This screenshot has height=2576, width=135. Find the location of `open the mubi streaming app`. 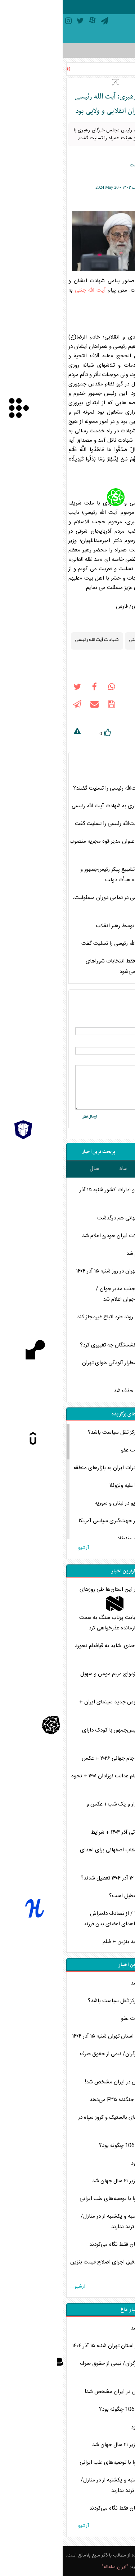

open the mubi streaming app is located at coordinates (19, 408).